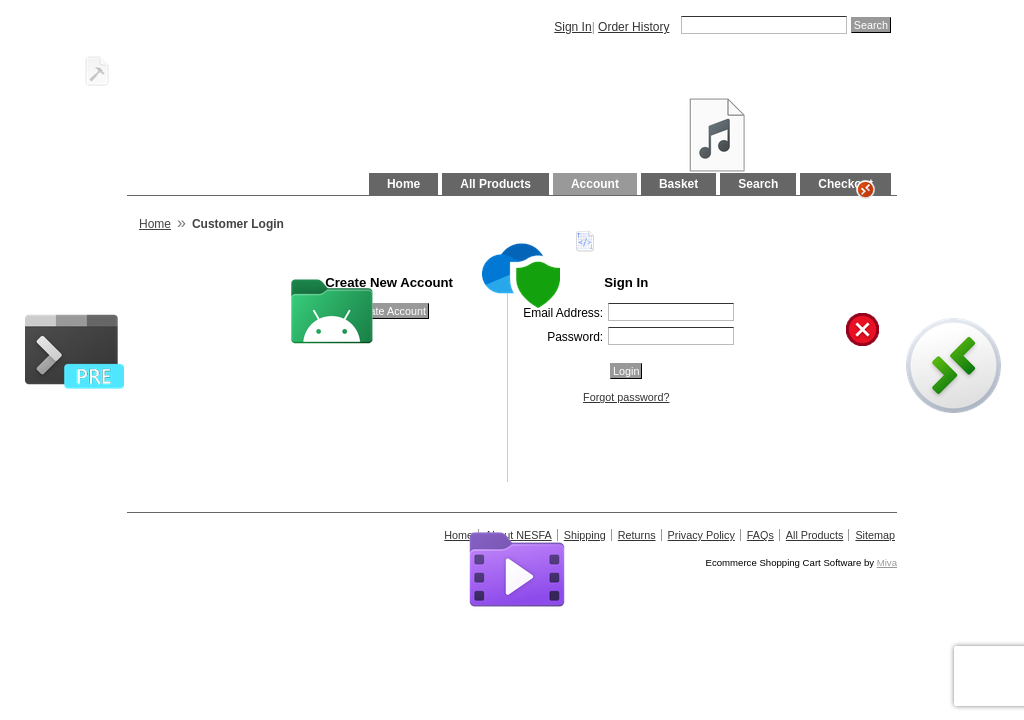  I want to click on open an audio or music file, so click(717, 135).